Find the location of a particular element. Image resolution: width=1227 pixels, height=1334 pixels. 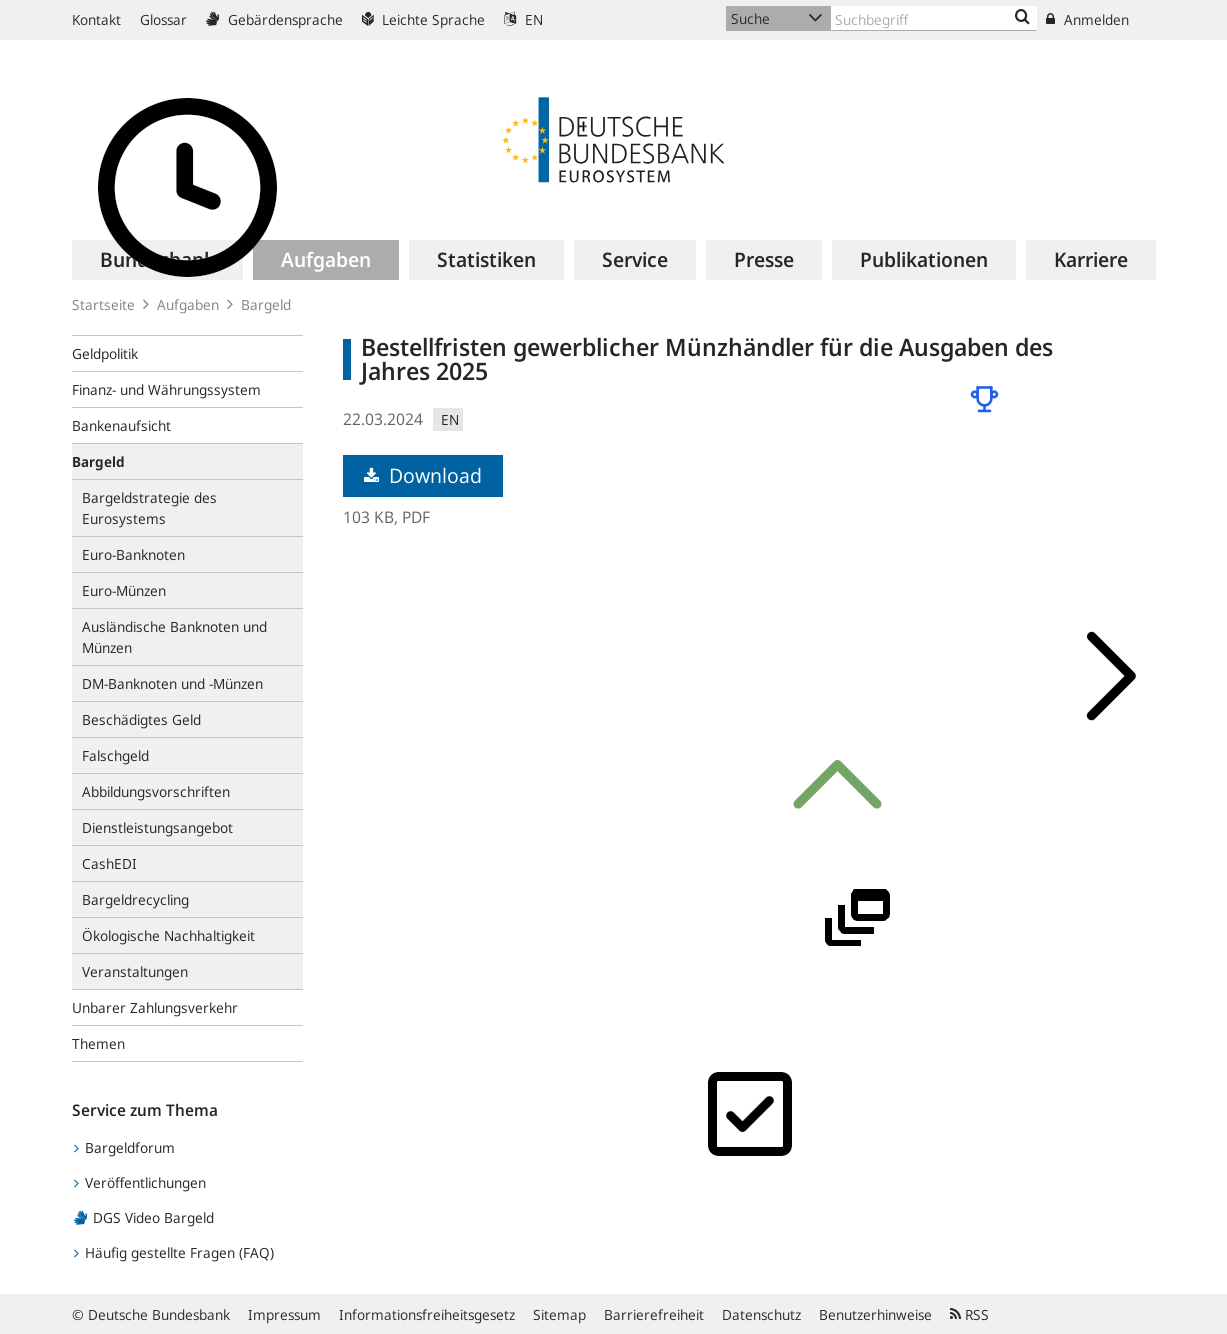

view timestamp or time-related information is located at coordinates (187, 187).